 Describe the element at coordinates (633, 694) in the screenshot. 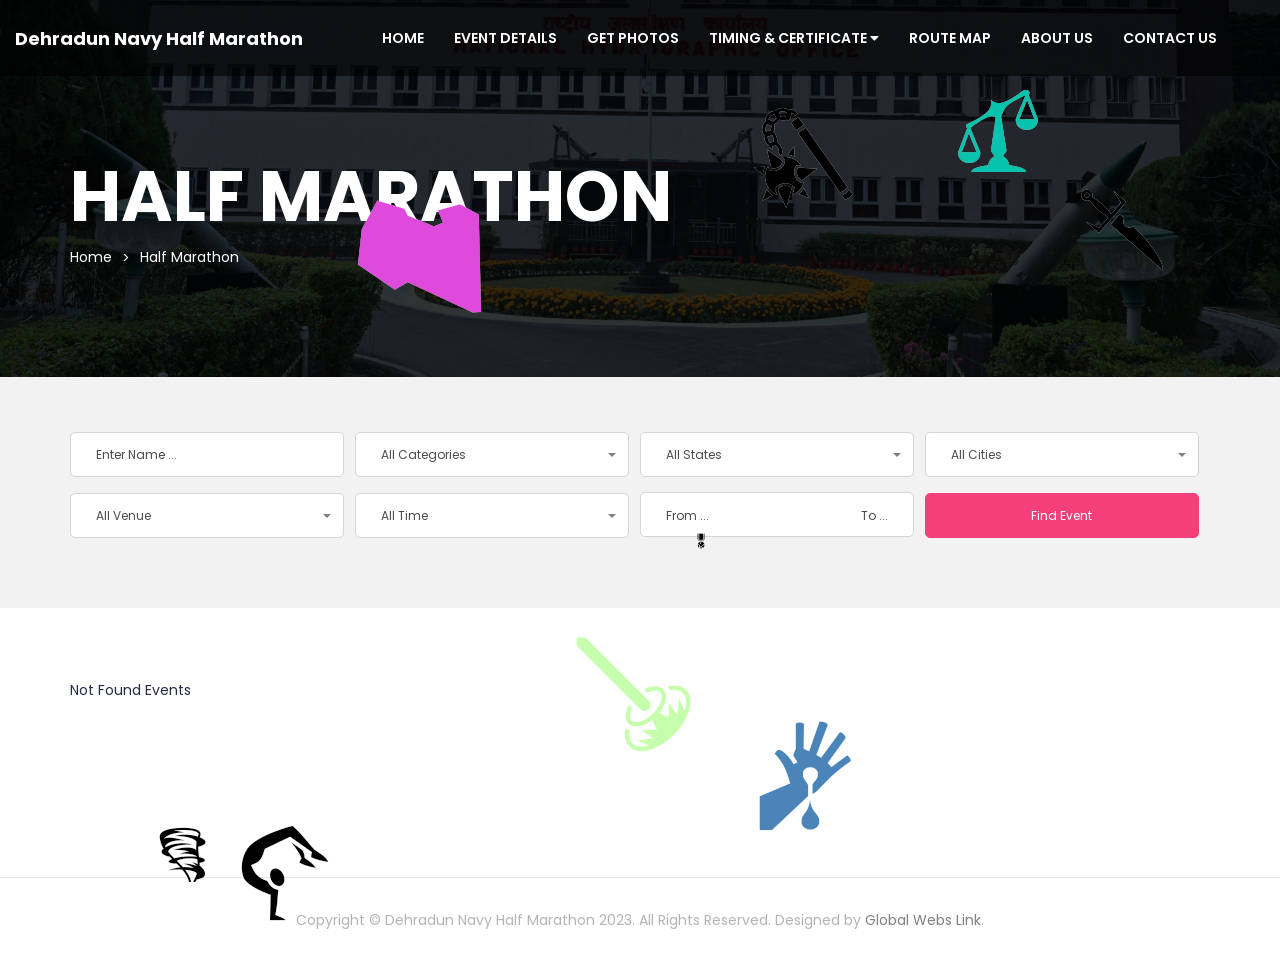

I see `fire ion cannon weapon ability` at that location.